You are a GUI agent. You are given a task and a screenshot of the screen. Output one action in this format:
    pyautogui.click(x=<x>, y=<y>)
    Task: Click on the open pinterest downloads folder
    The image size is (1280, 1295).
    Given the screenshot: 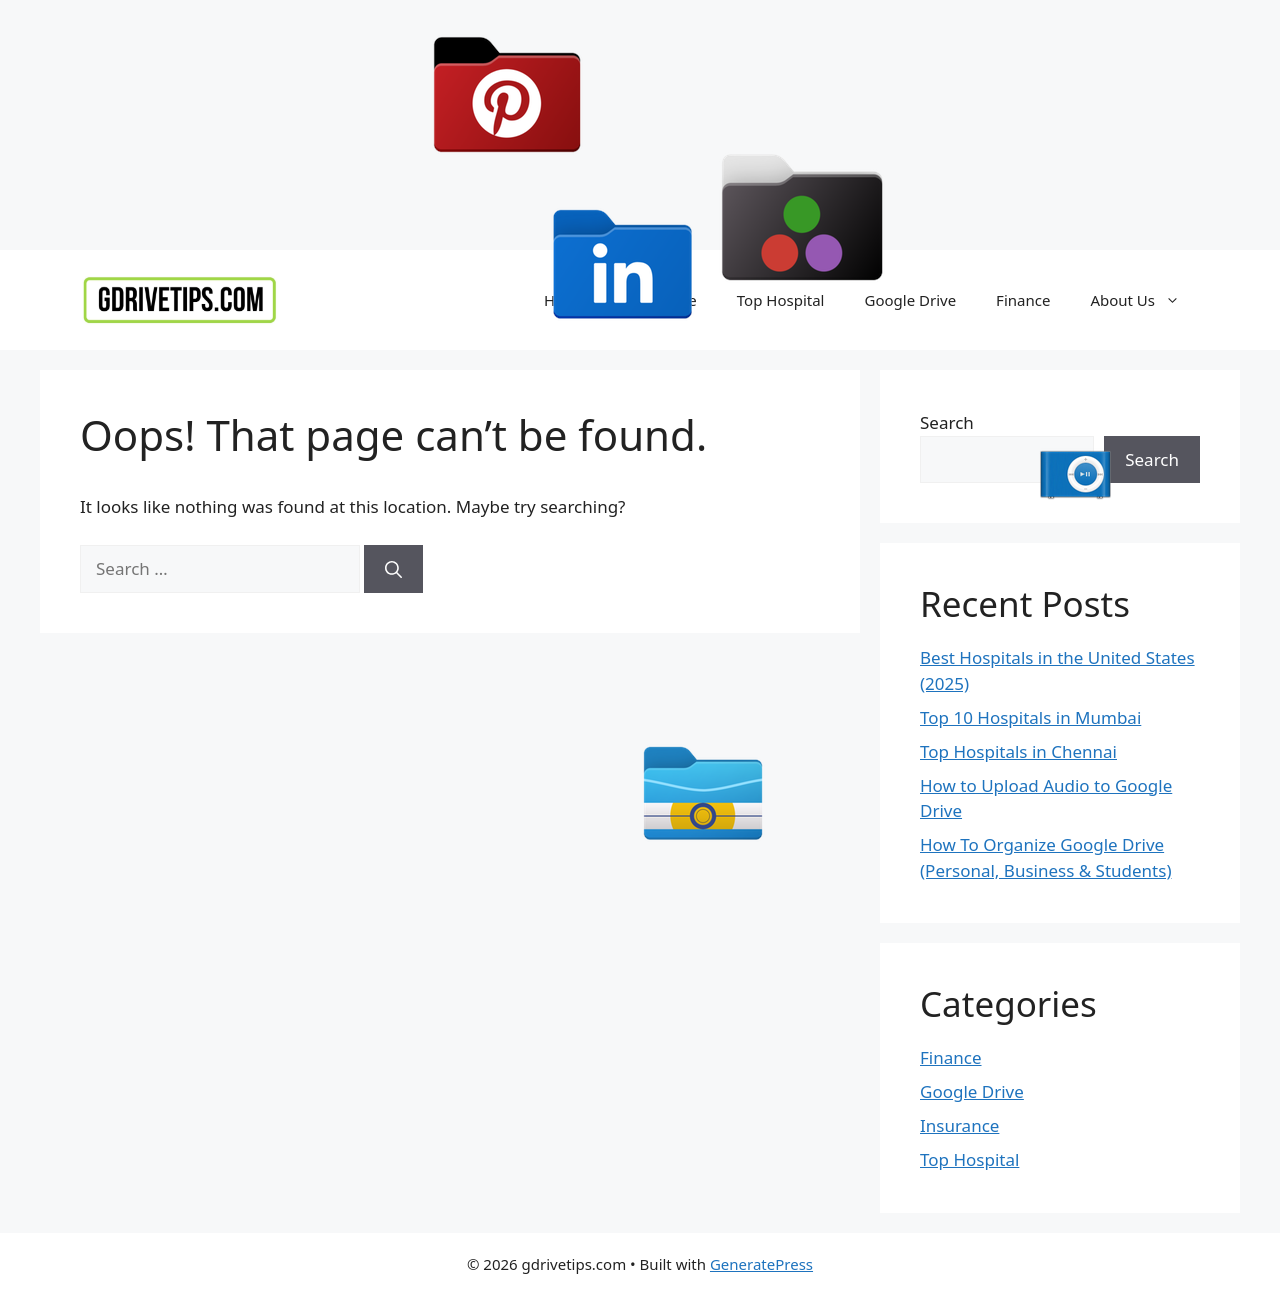 What is the action you would take?
    pyautogui.click(x=506, y=98)
    